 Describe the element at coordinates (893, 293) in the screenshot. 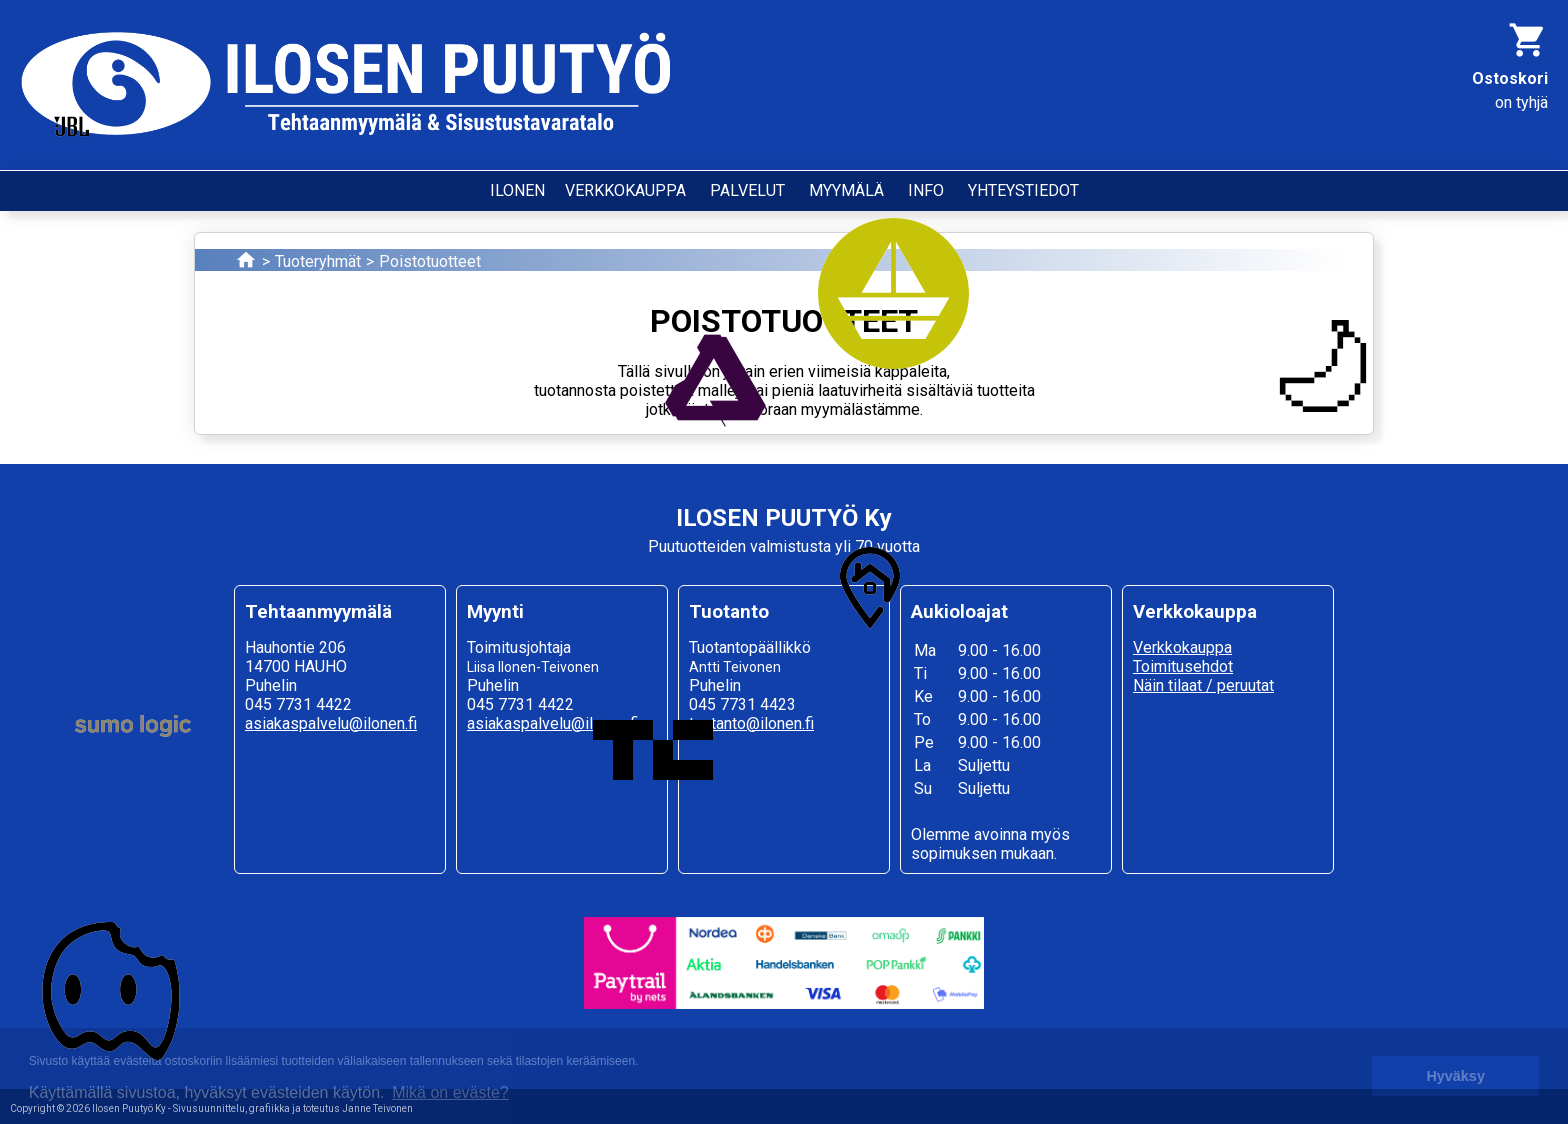

I see `navigate to MentorCruise platform` at that location.